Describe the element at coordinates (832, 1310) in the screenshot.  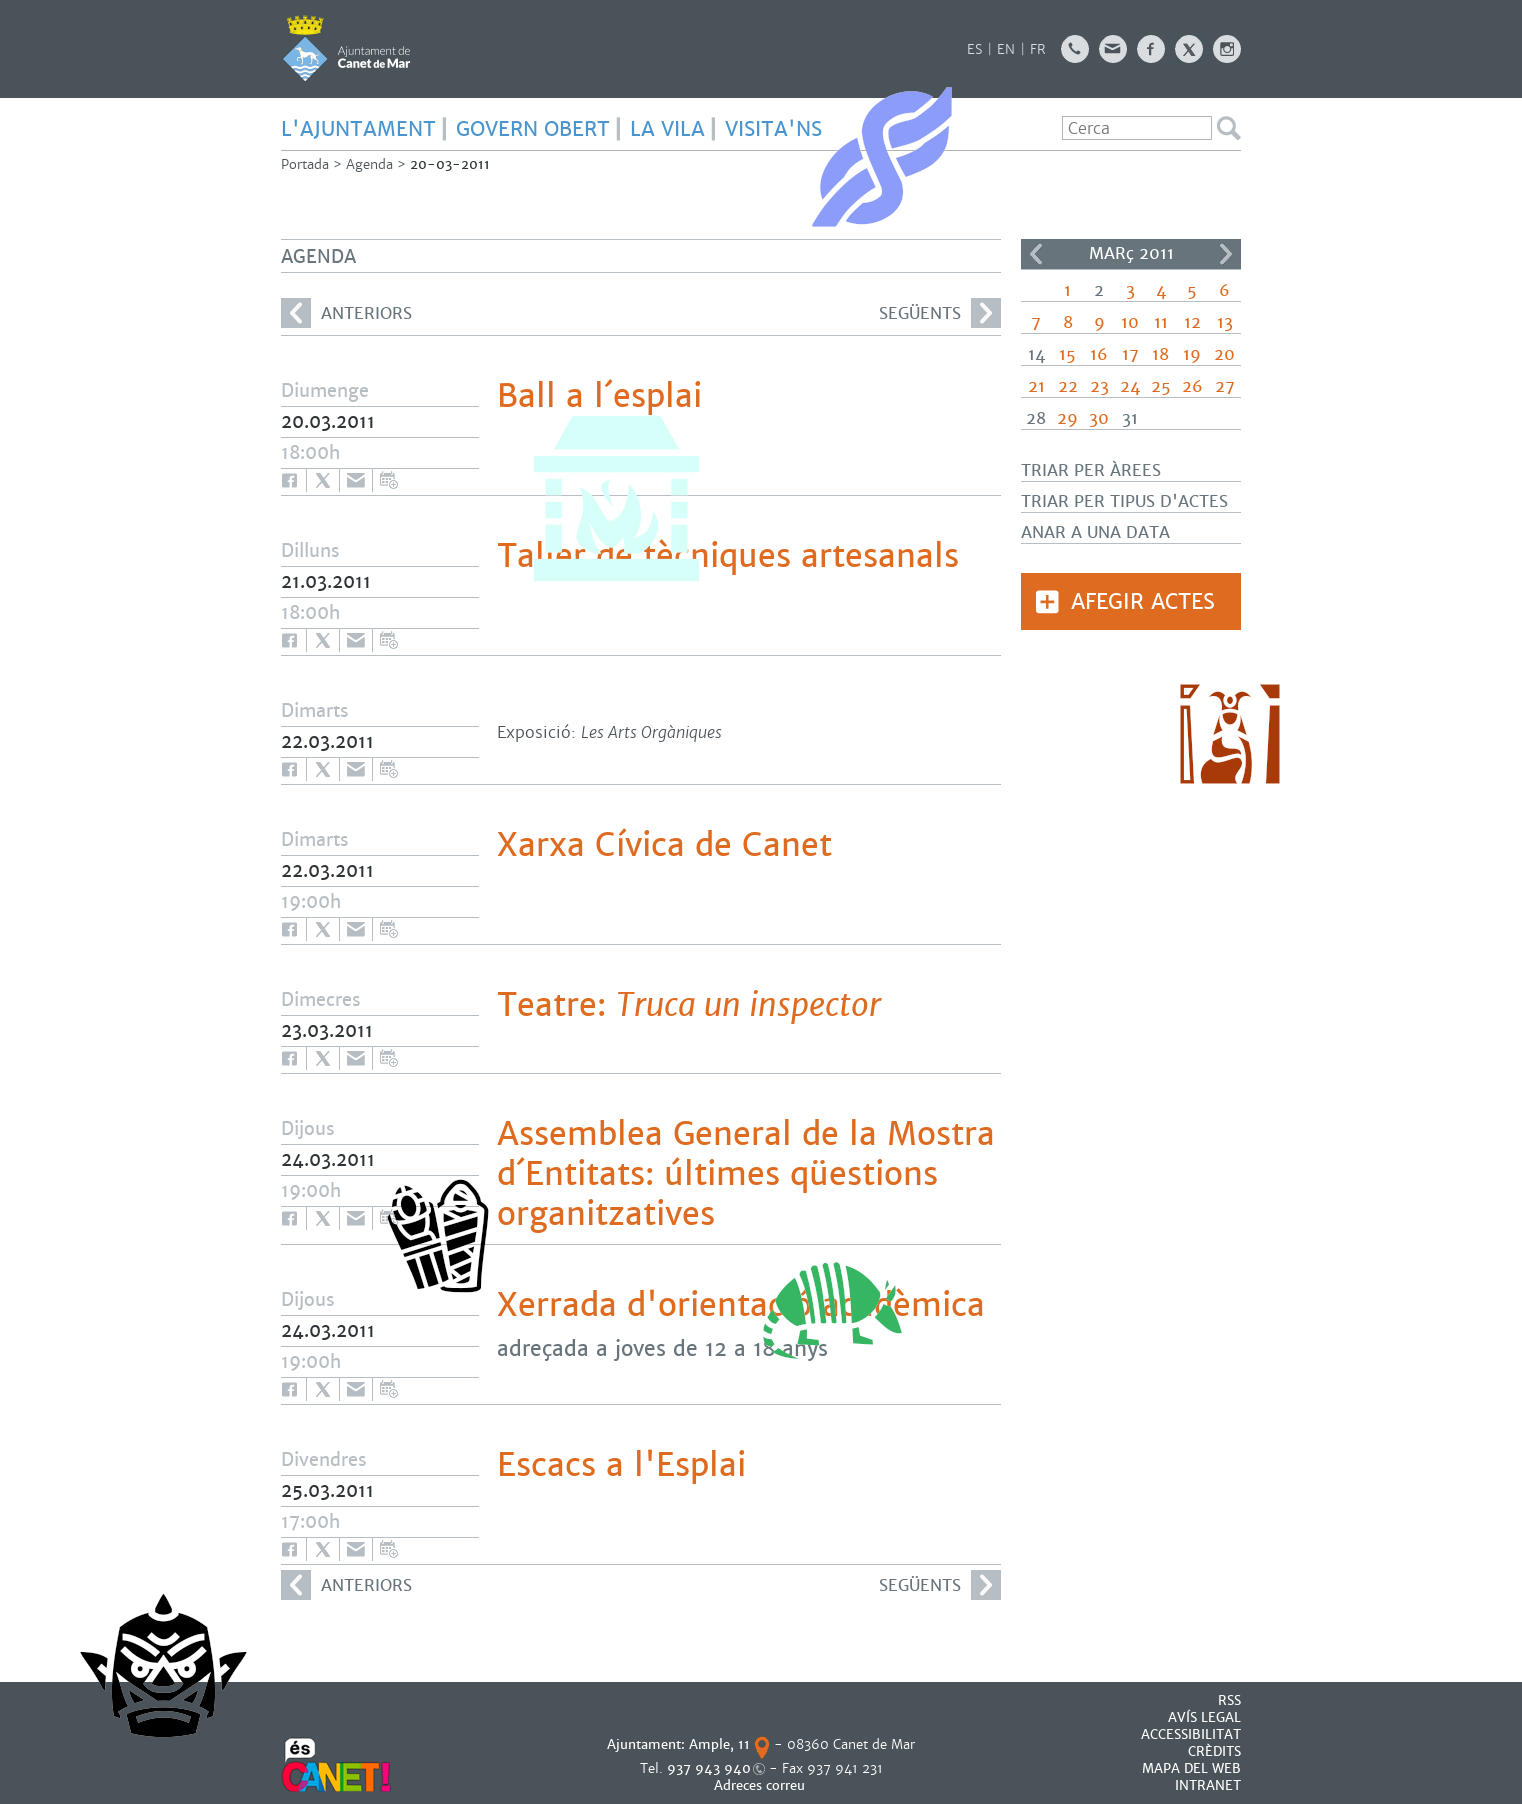
I see `armadillo character or avatar selection` at that location.